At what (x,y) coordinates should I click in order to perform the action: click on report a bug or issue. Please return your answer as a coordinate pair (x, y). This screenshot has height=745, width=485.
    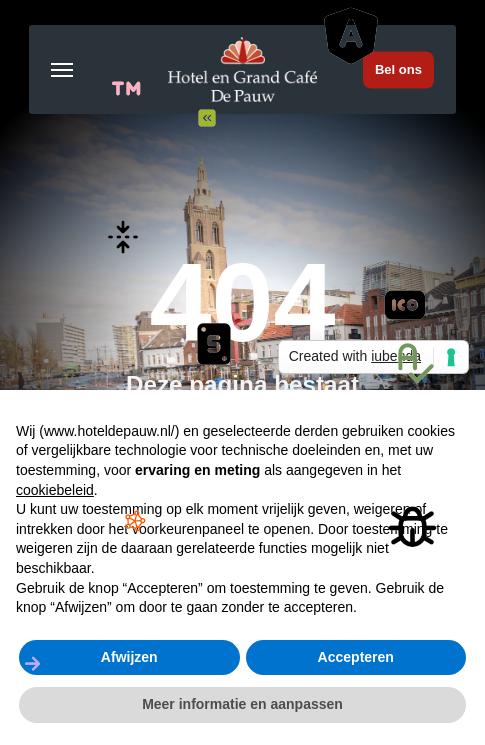
    Looking at the image, I should click on (412, 525).